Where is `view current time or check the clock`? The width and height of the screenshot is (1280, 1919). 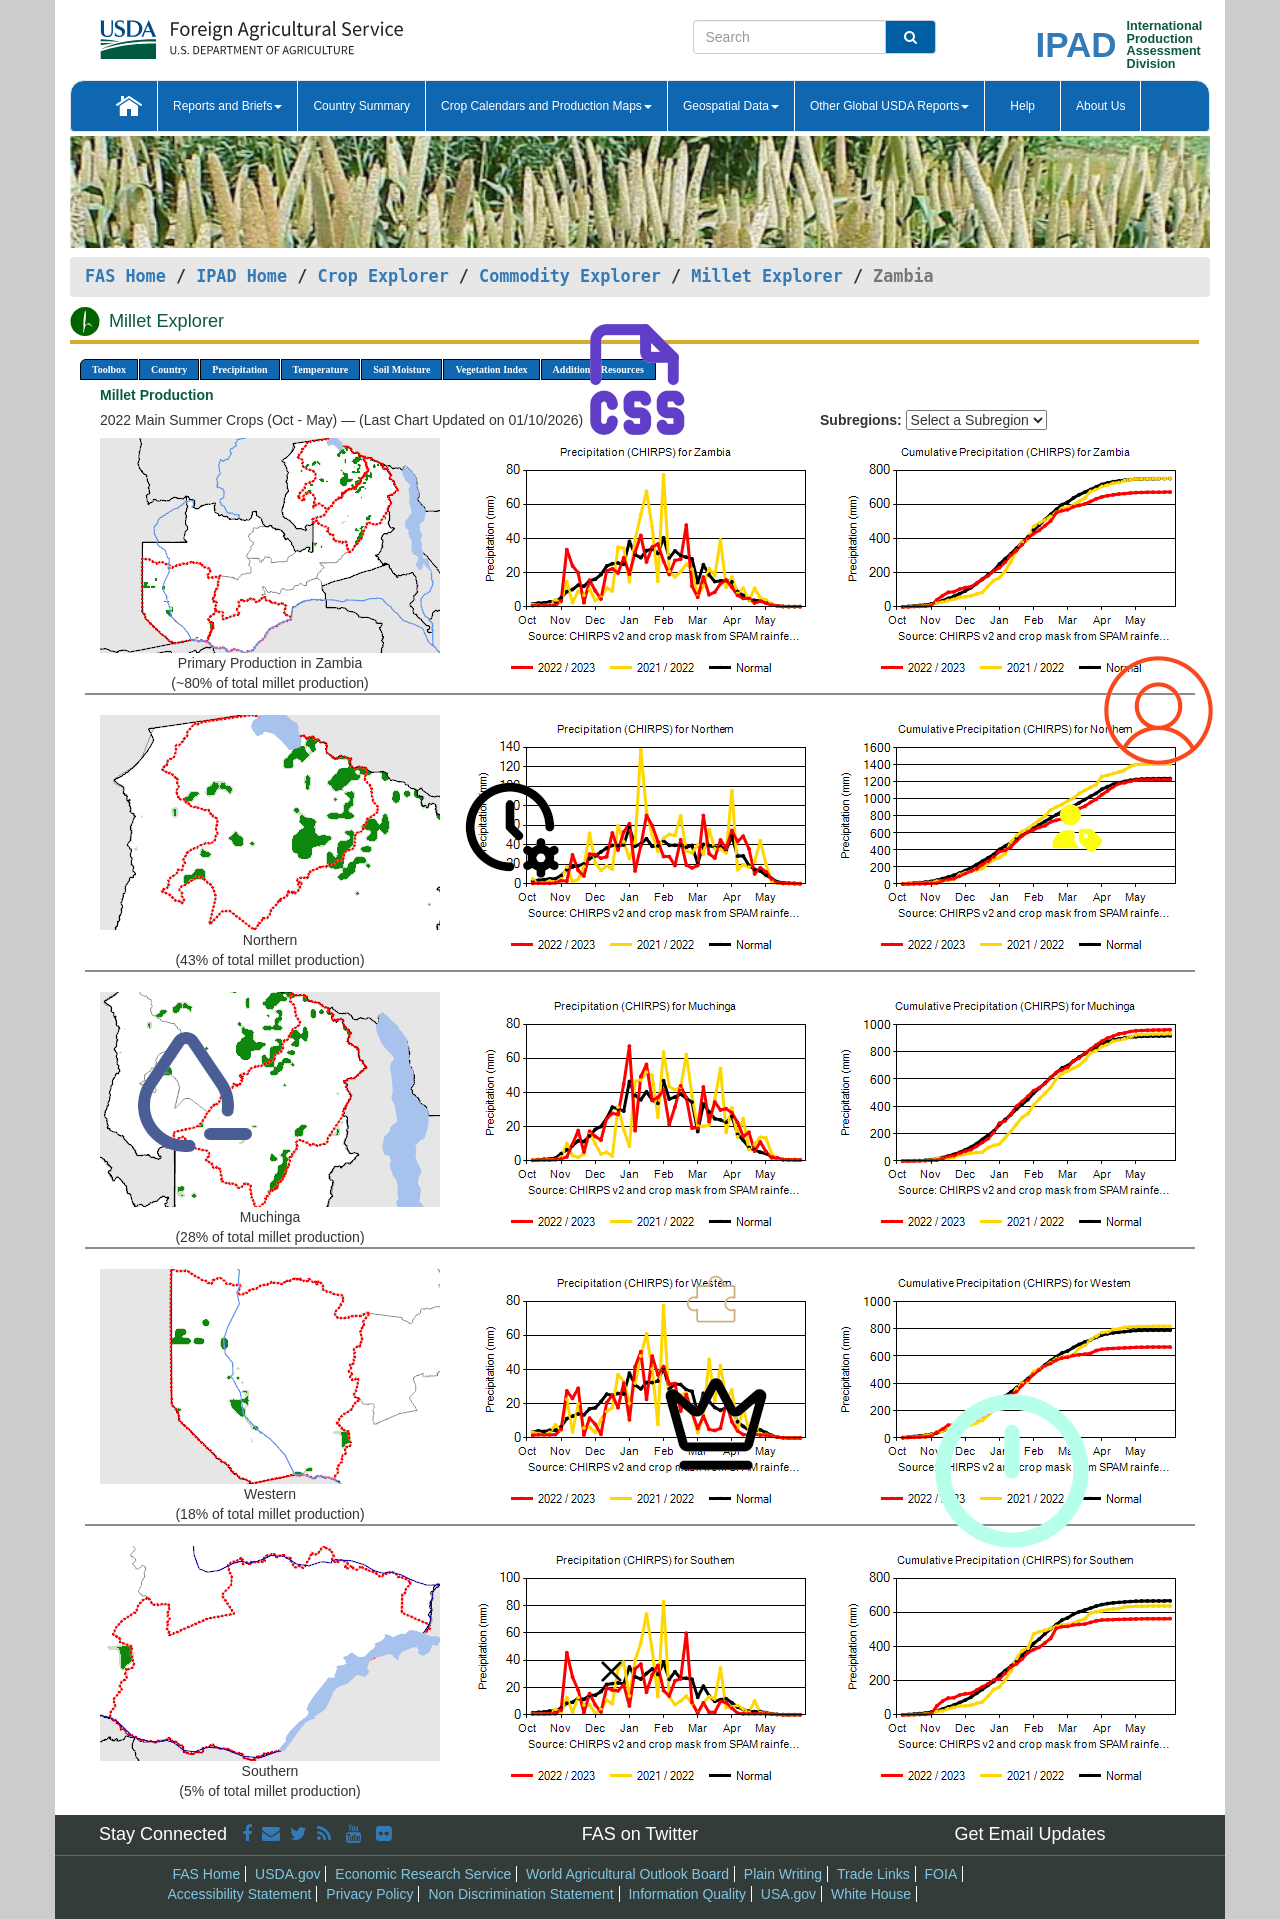 view current time or check the clock is located at coordinates (1012, 1471).